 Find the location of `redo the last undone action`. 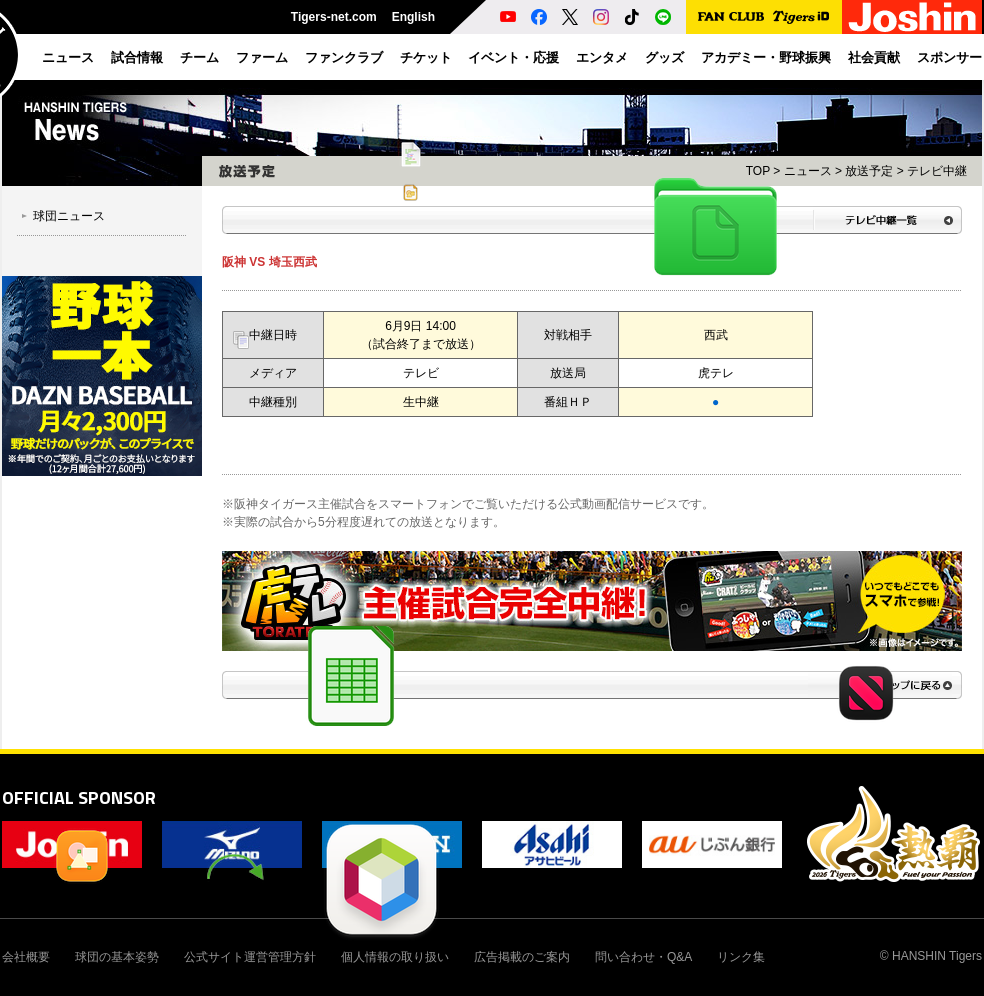

redo the last undone action is located at coordinates (235, 866).